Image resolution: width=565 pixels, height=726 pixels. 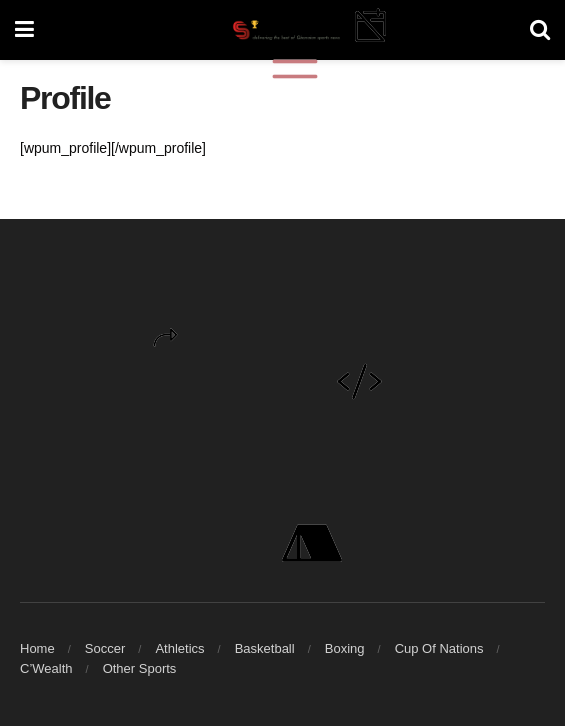 I want to click on view or edit source code, so click(x=359, y=381).